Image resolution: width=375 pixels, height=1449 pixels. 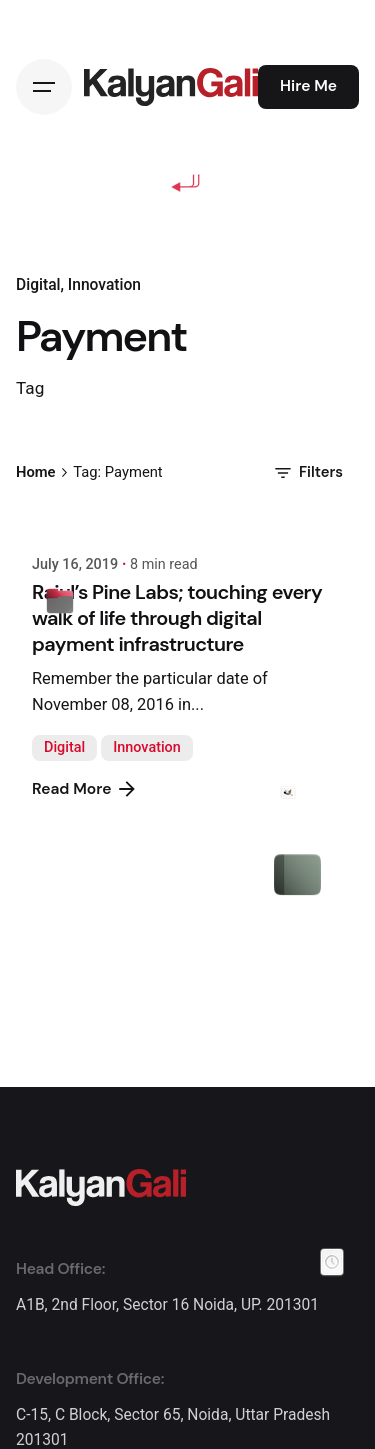 What do you see at coordinates (185, 183) in the screenshot?
I see `reply to all recipients of an email` at bounding box center [185, 183].